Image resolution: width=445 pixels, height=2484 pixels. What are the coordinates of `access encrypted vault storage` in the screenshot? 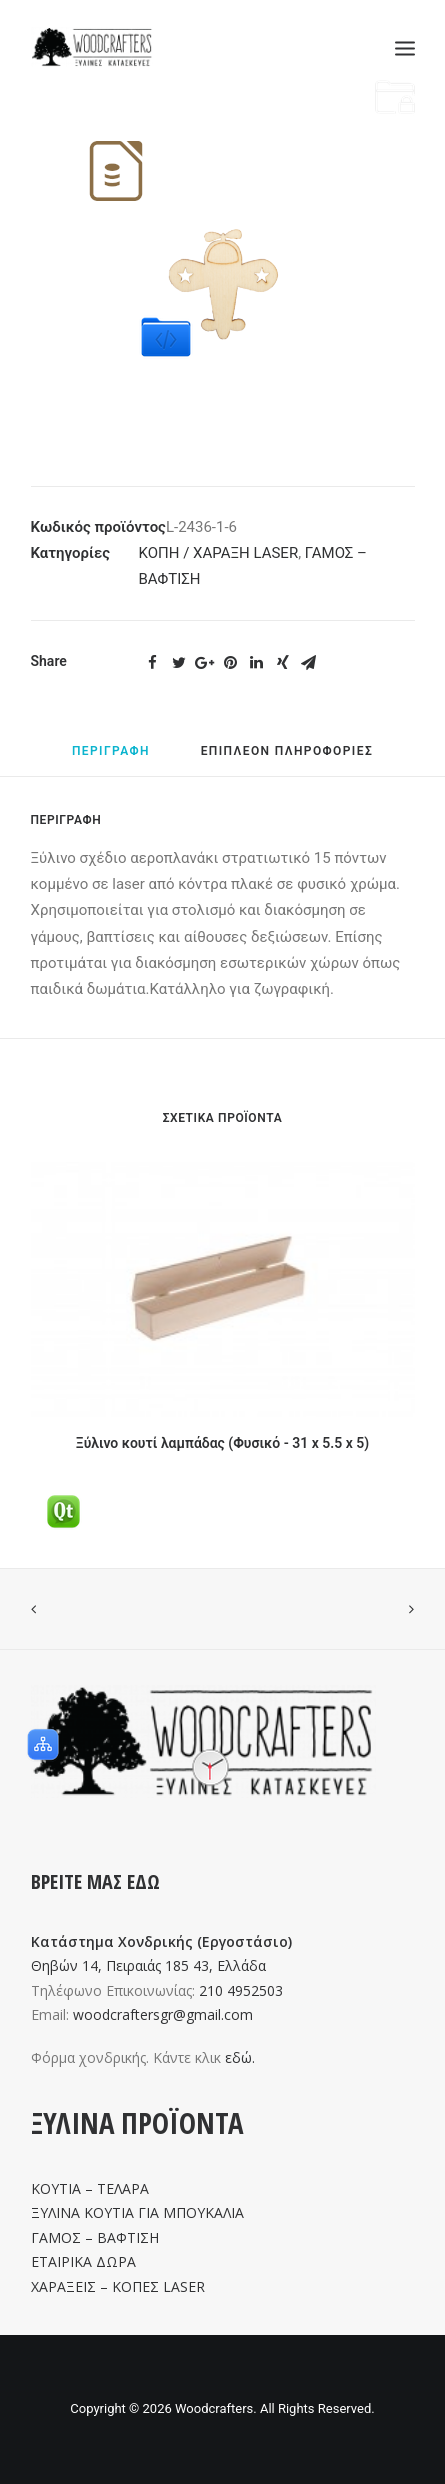 It's located at (395, 97).